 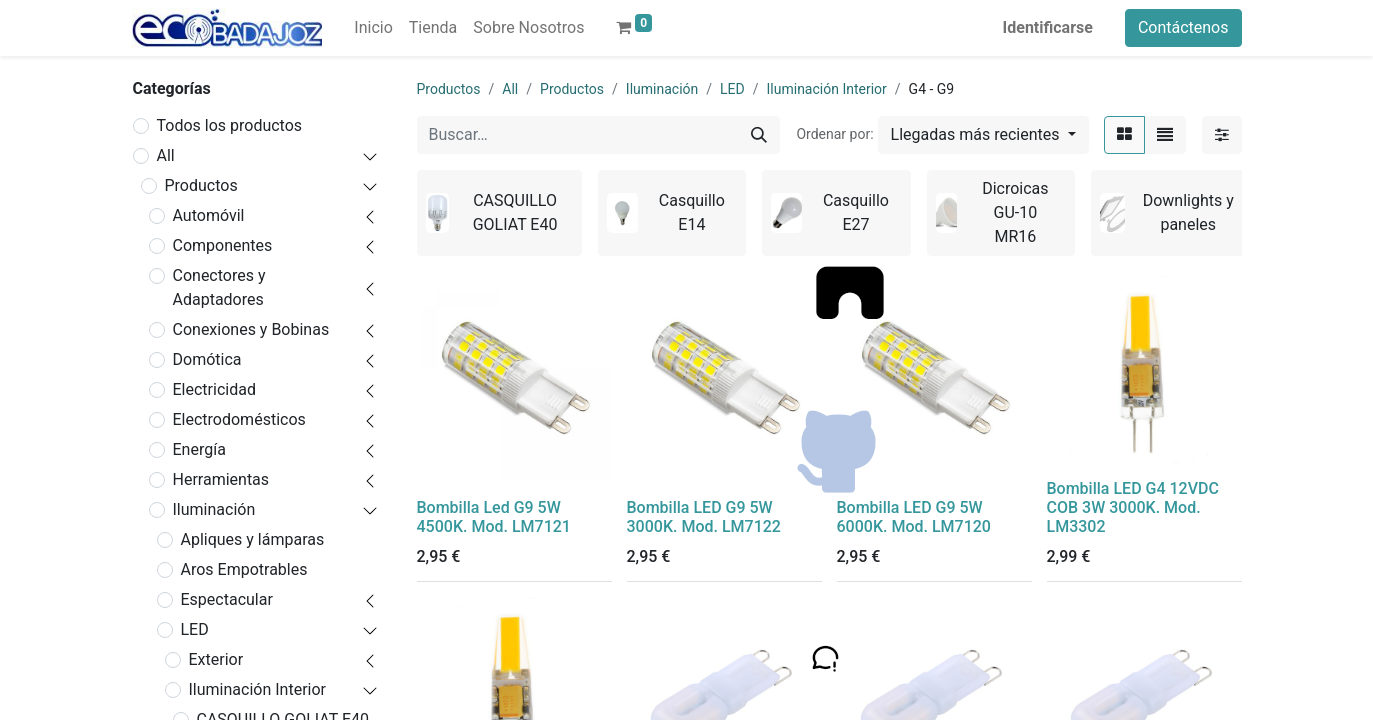 I want to click on indicates an urgent or important message, so click(x=825, y=657).